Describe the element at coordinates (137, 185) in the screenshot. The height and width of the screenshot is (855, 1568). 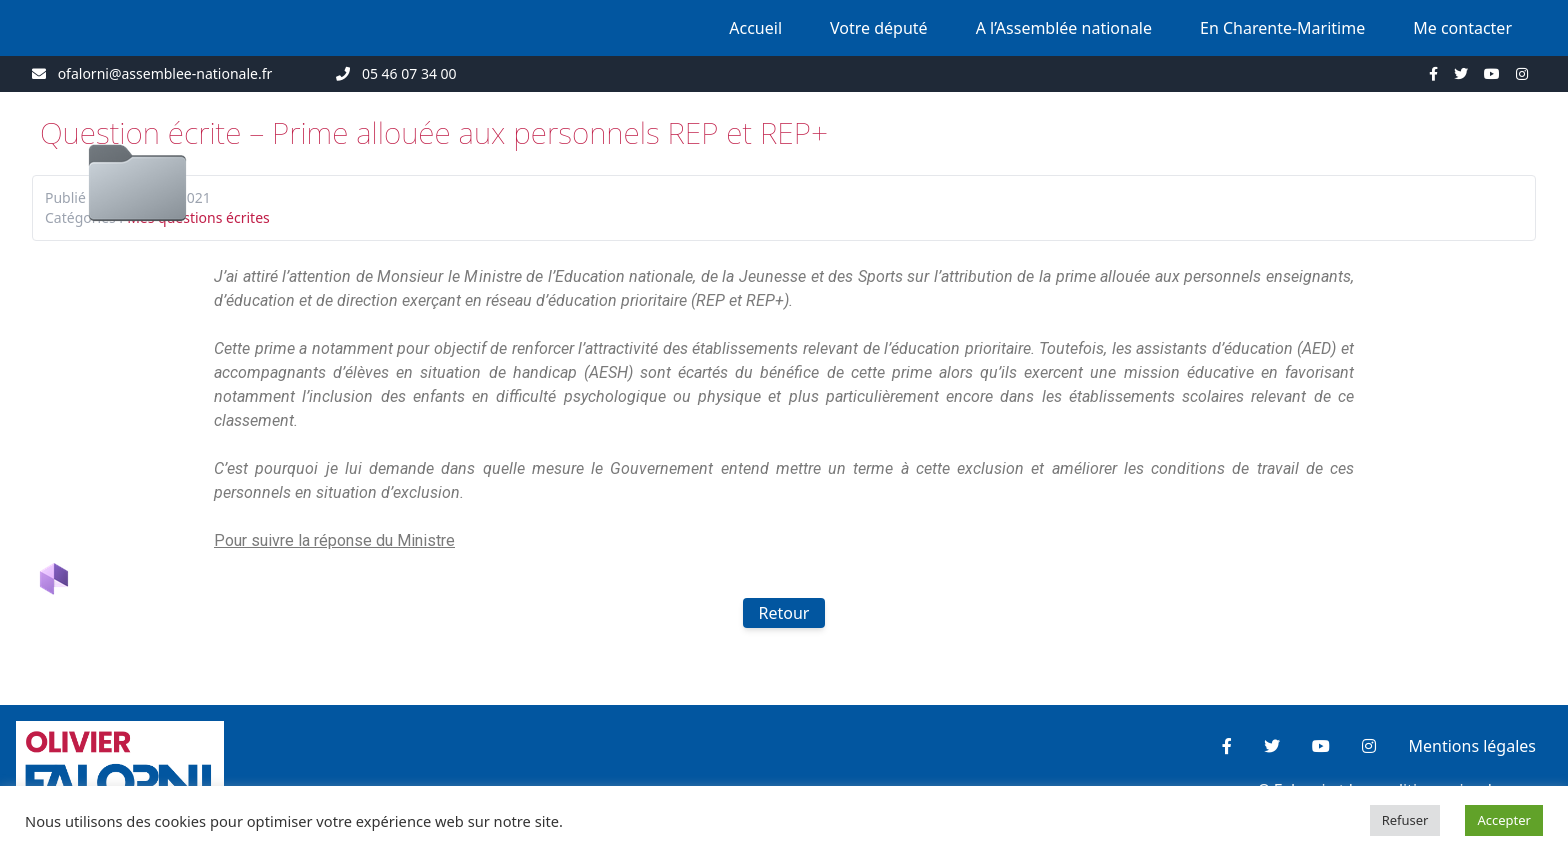
I see `open a folder to view its contents` at that location.